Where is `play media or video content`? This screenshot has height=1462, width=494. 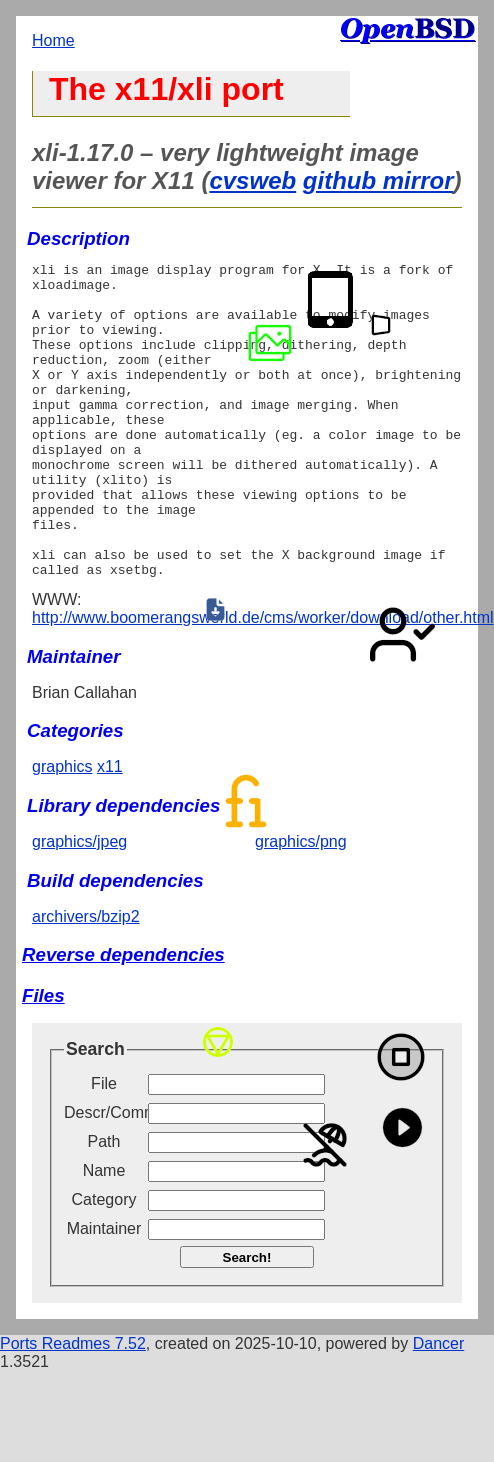
play media or video content is located at coordinates (402, 1127).